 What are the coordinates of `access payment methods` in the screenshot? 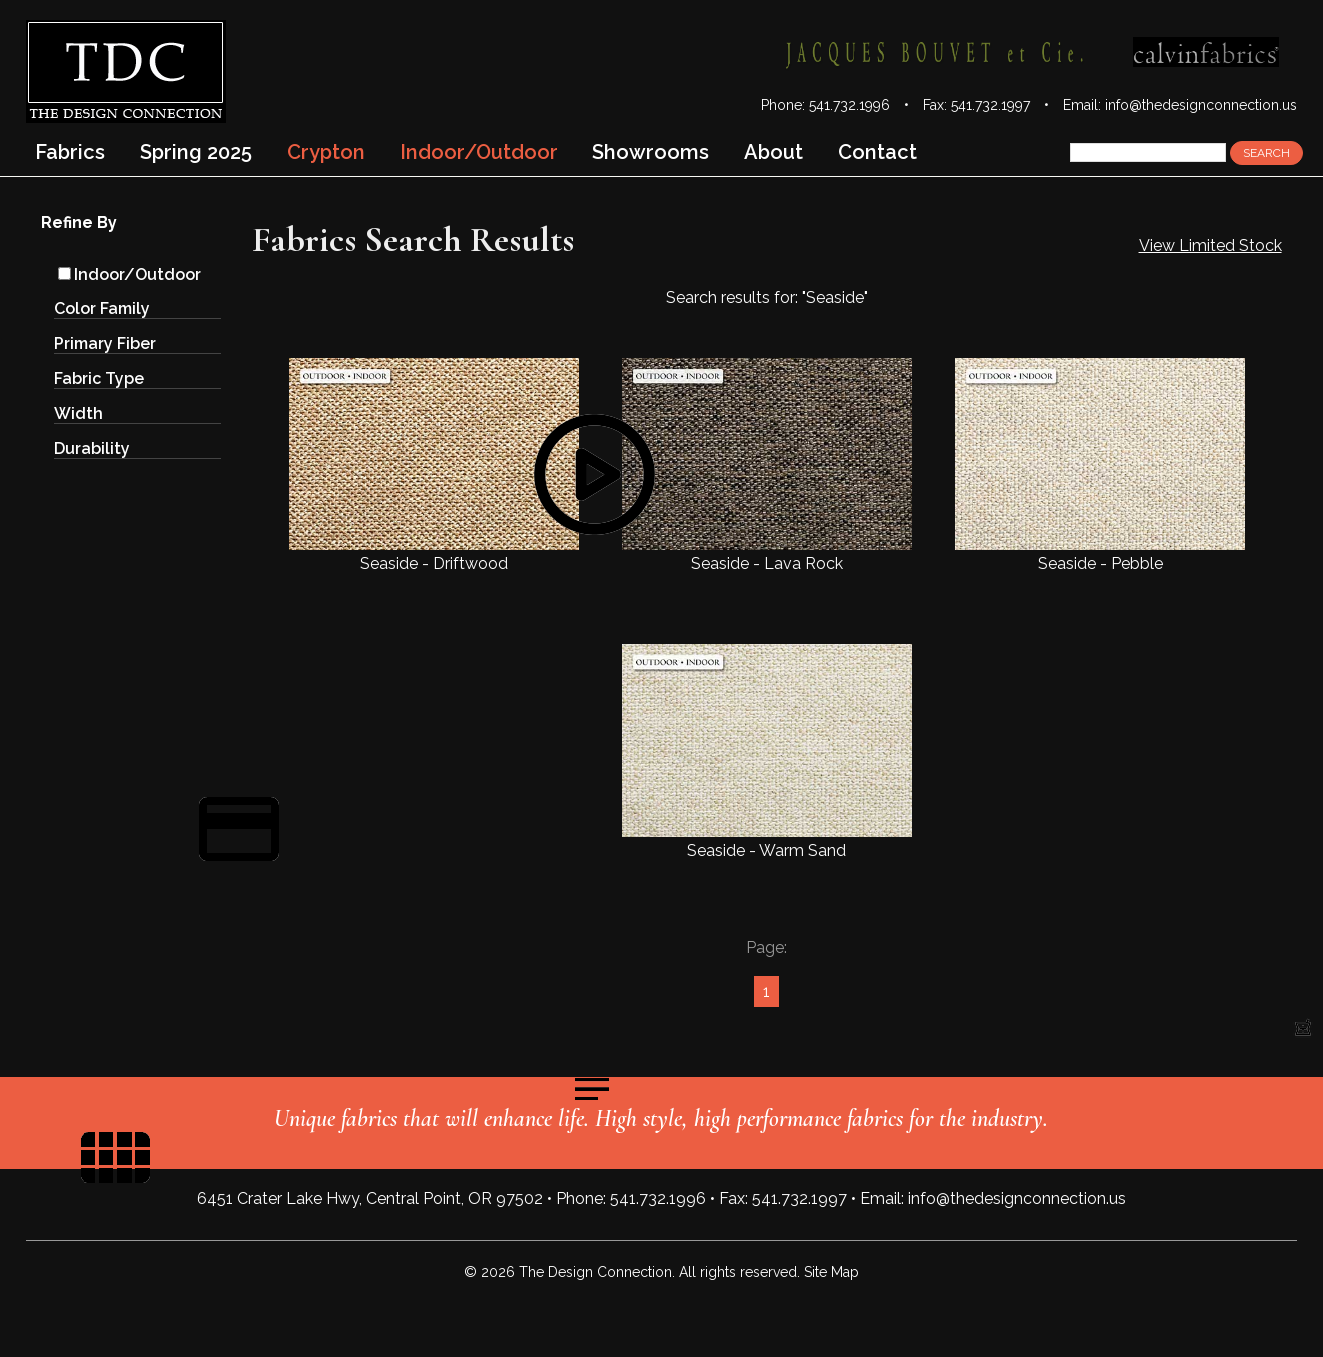 It's located at (239, 829).